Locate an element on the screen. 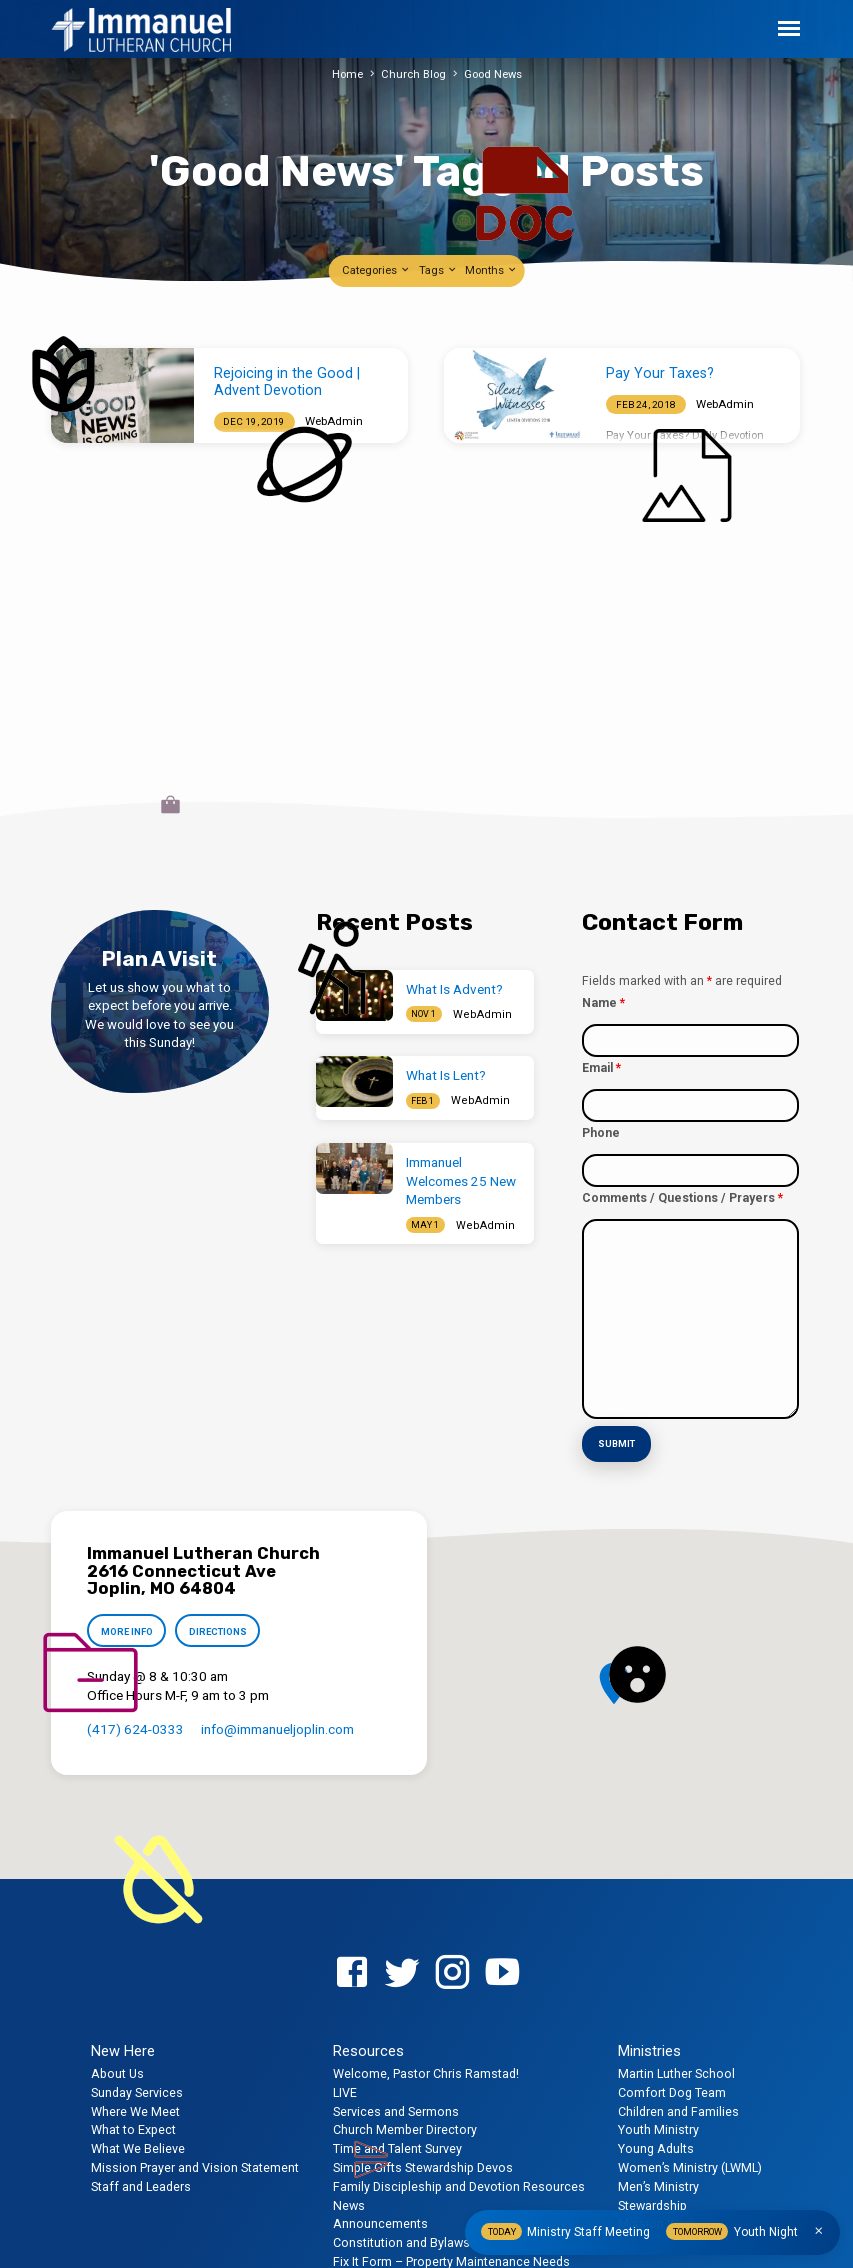 The width and height of the screenshot is (853, 2268). disable water or liquid-related features is located at coordinates (158, 1879).